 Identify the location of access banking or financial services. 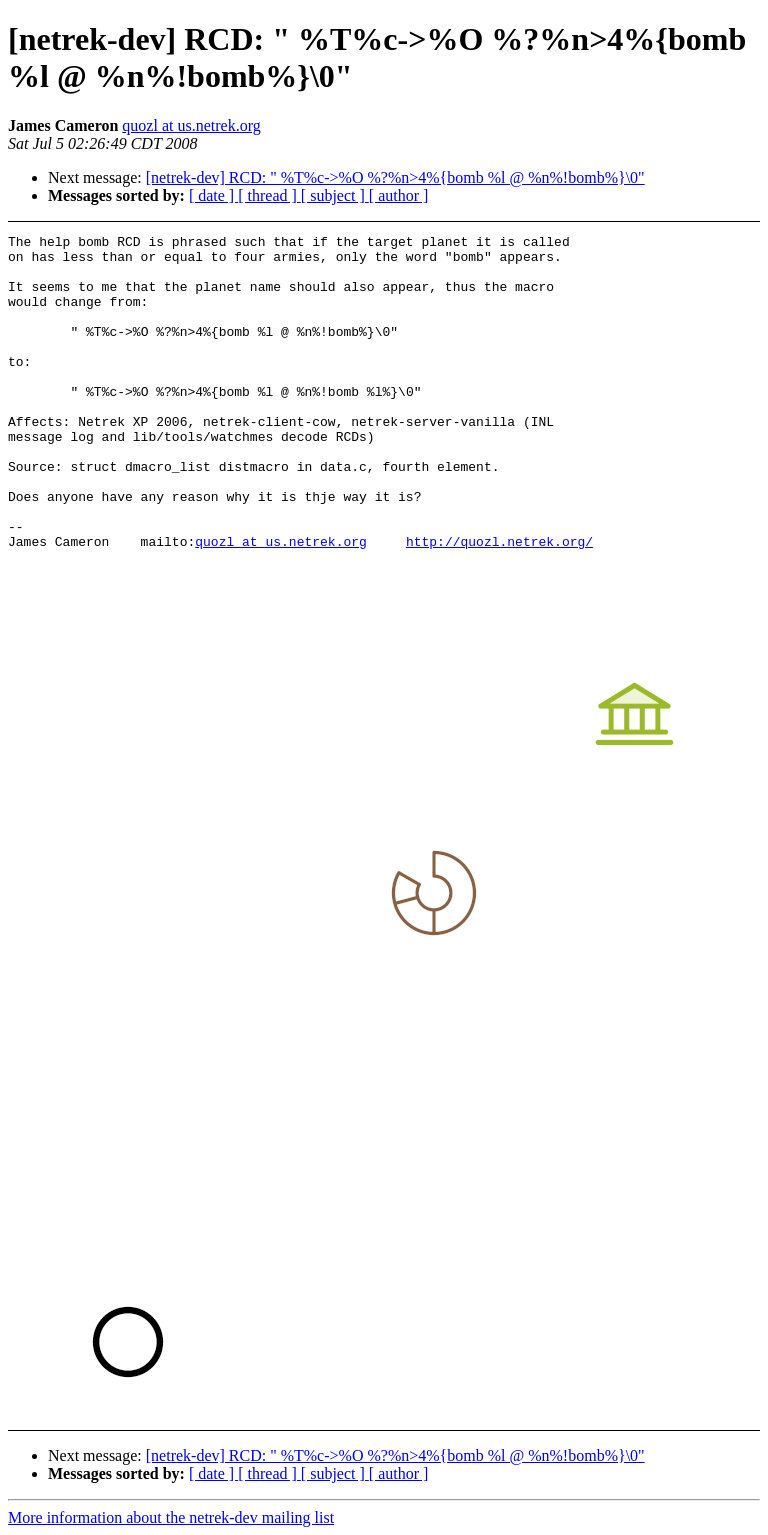
(634, 716).